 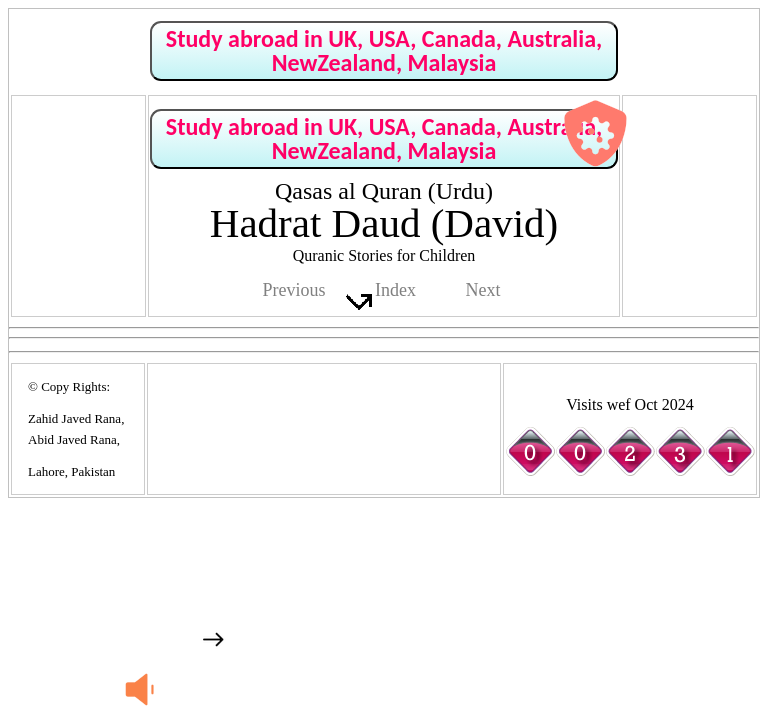 I want to click on indicates an outgoing call that wasn't answered, so click(x=359, y=302).